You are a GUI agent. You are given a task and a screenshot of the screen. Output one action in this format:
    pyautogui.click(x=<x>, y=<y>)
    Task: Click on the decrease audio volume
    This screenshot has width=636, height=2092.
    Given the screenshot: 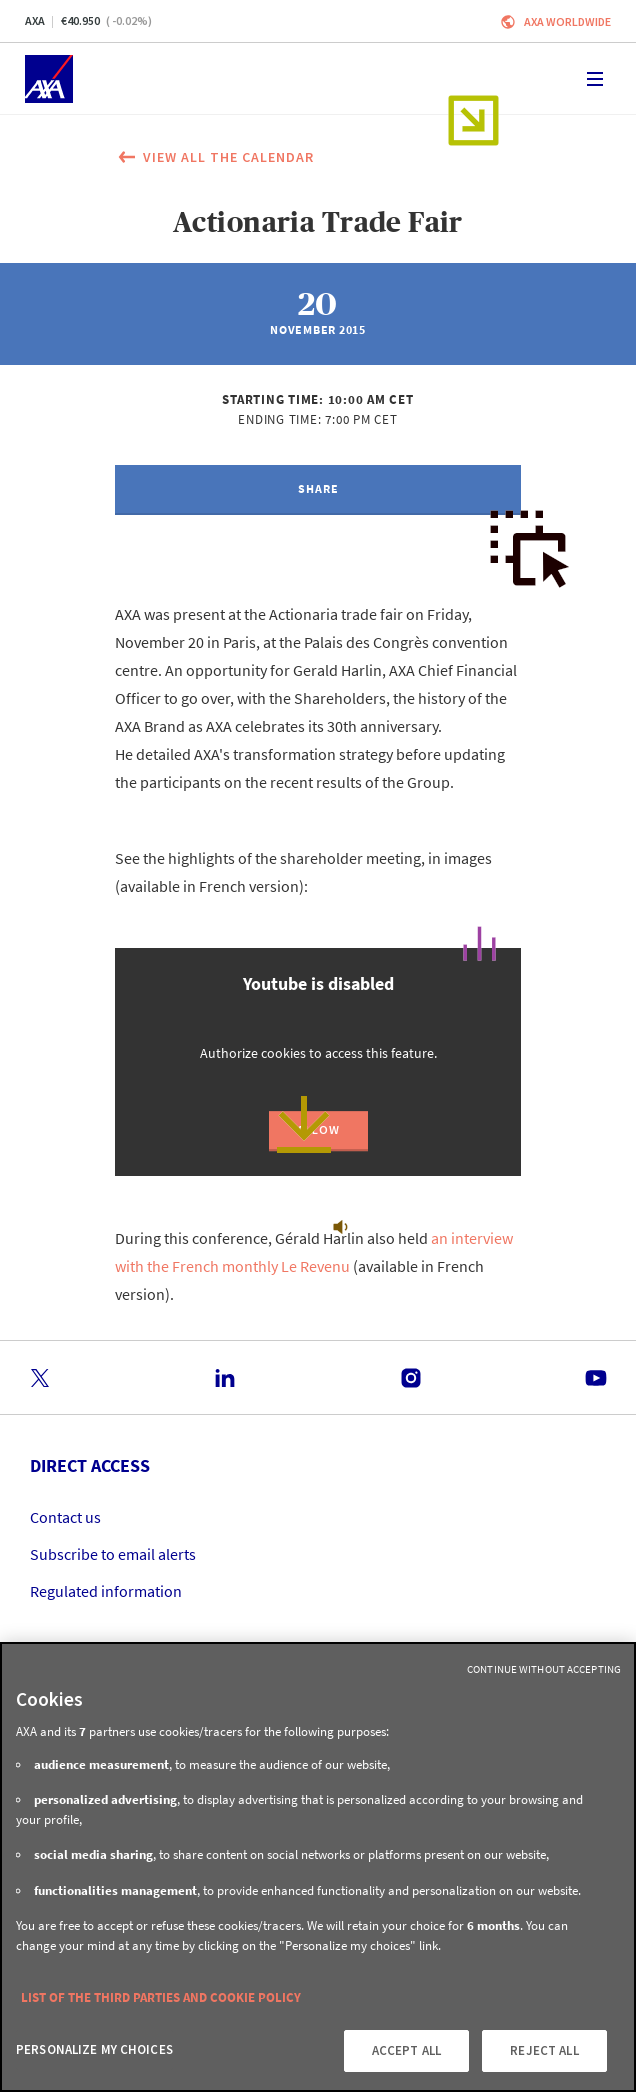 What is the action you would take?
    pyautogui.click(x=340, y=1227)
    